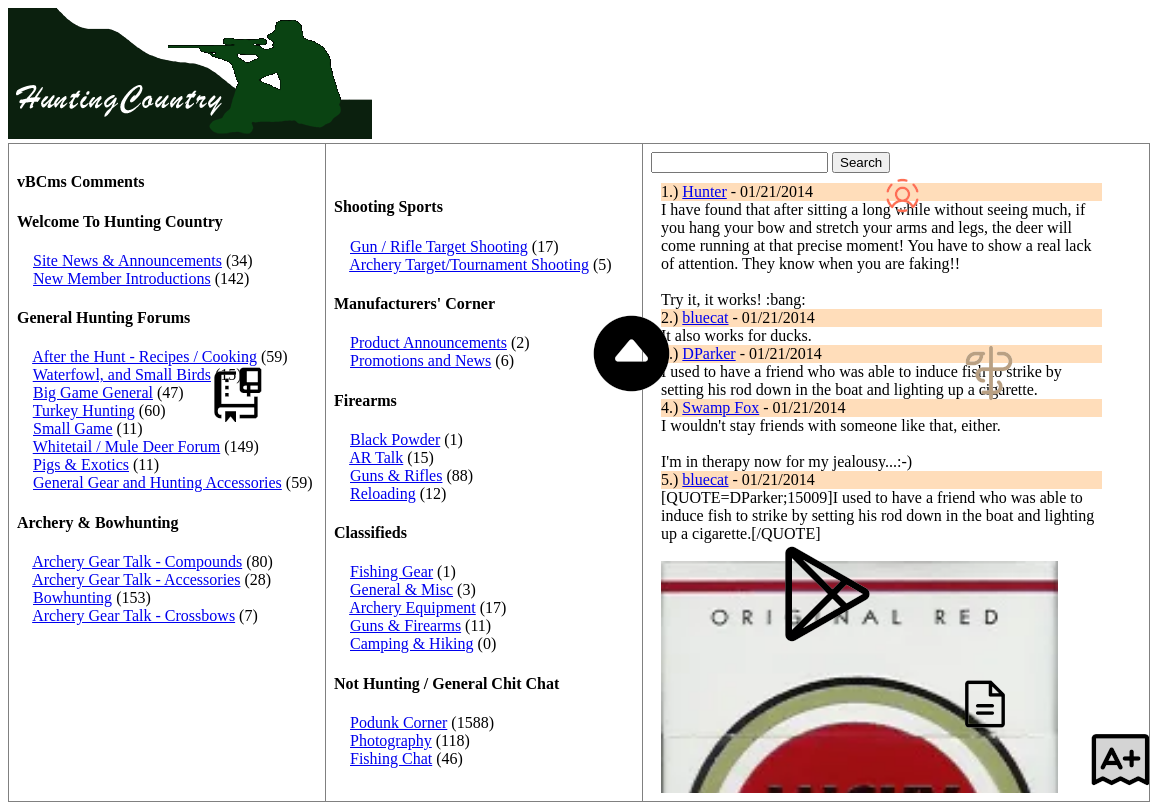  I want to click on open google play store, so click(819, 594).